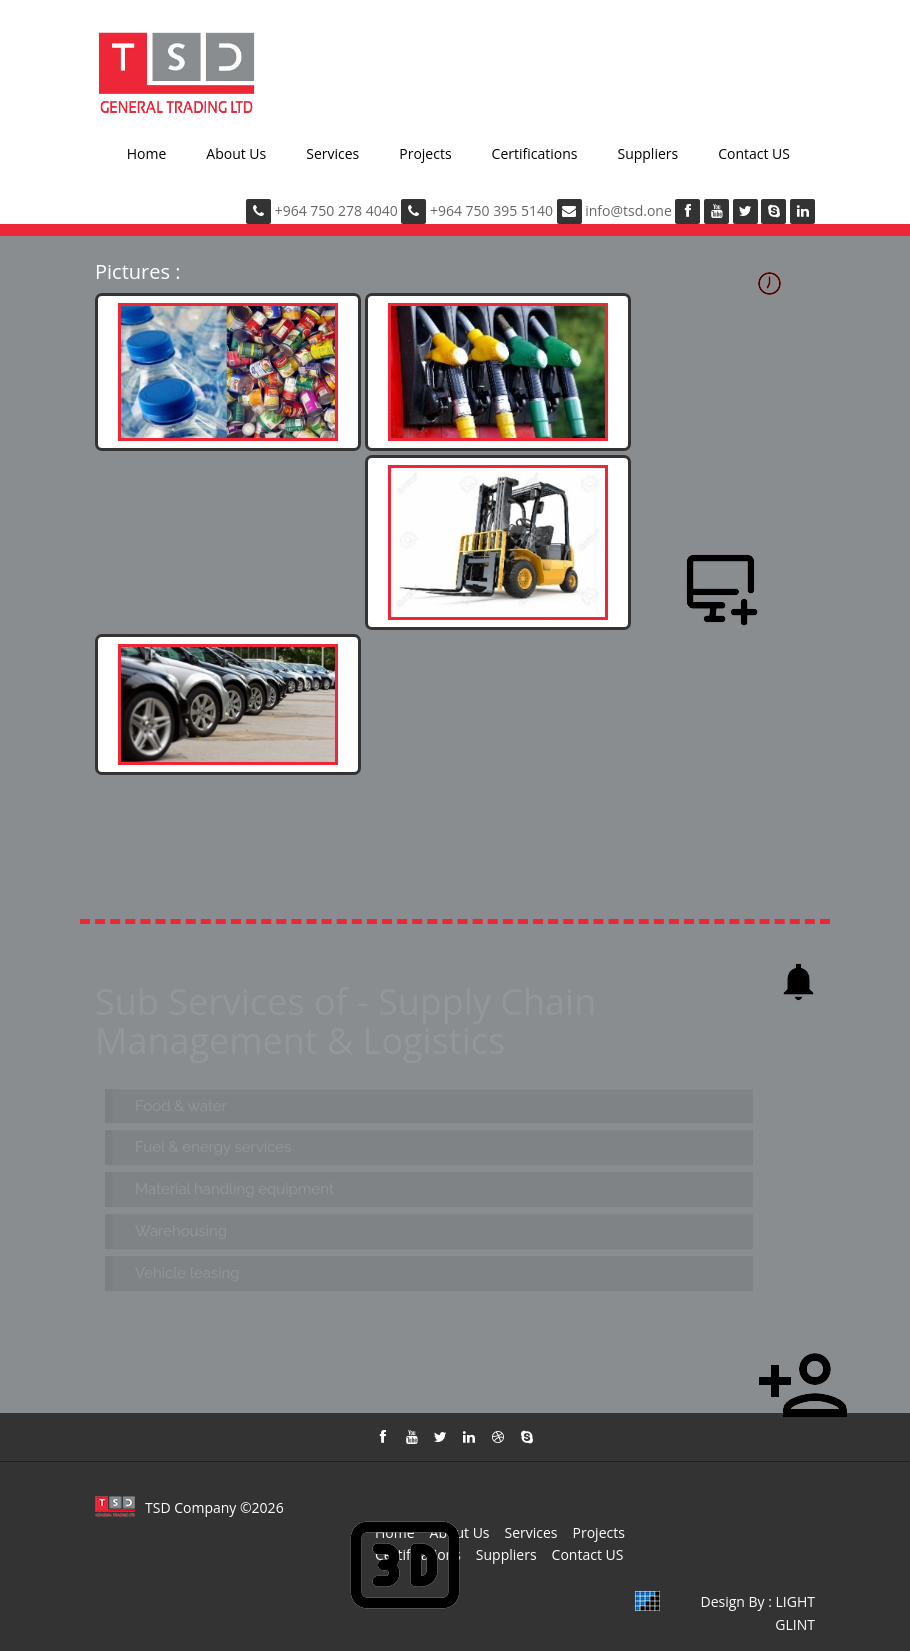 The width and height of the screenshot is (910, 1651). I want to click on enable 3D viewing mode, so click(405, 1565).